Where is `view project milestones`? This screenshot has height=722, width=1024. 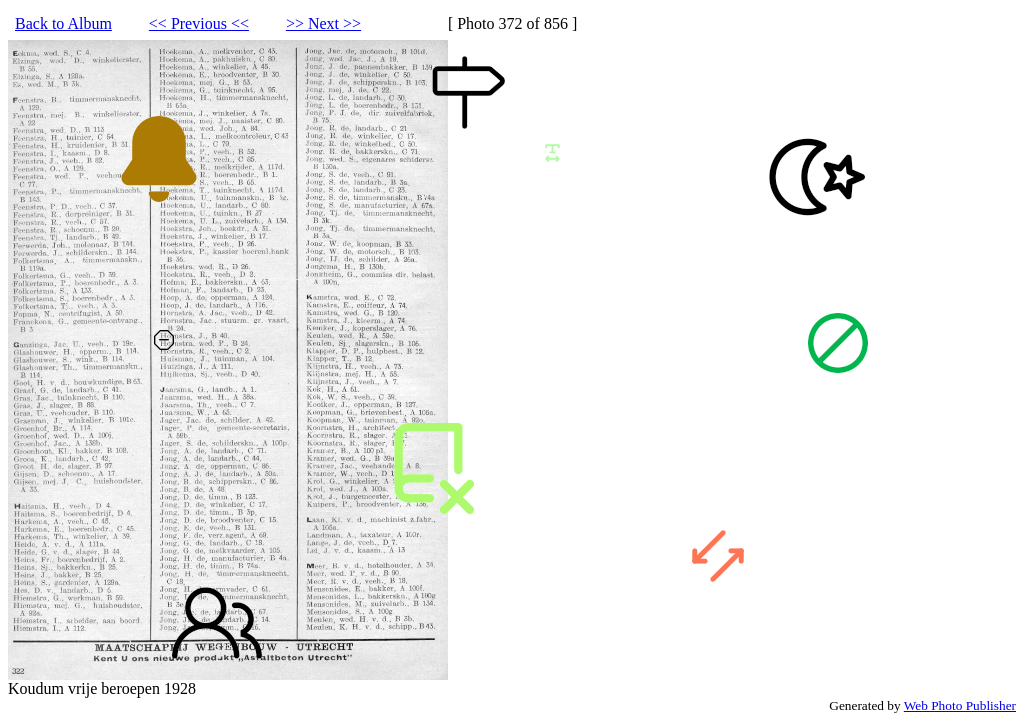 view project milestones is located at coordinates (465, 92).